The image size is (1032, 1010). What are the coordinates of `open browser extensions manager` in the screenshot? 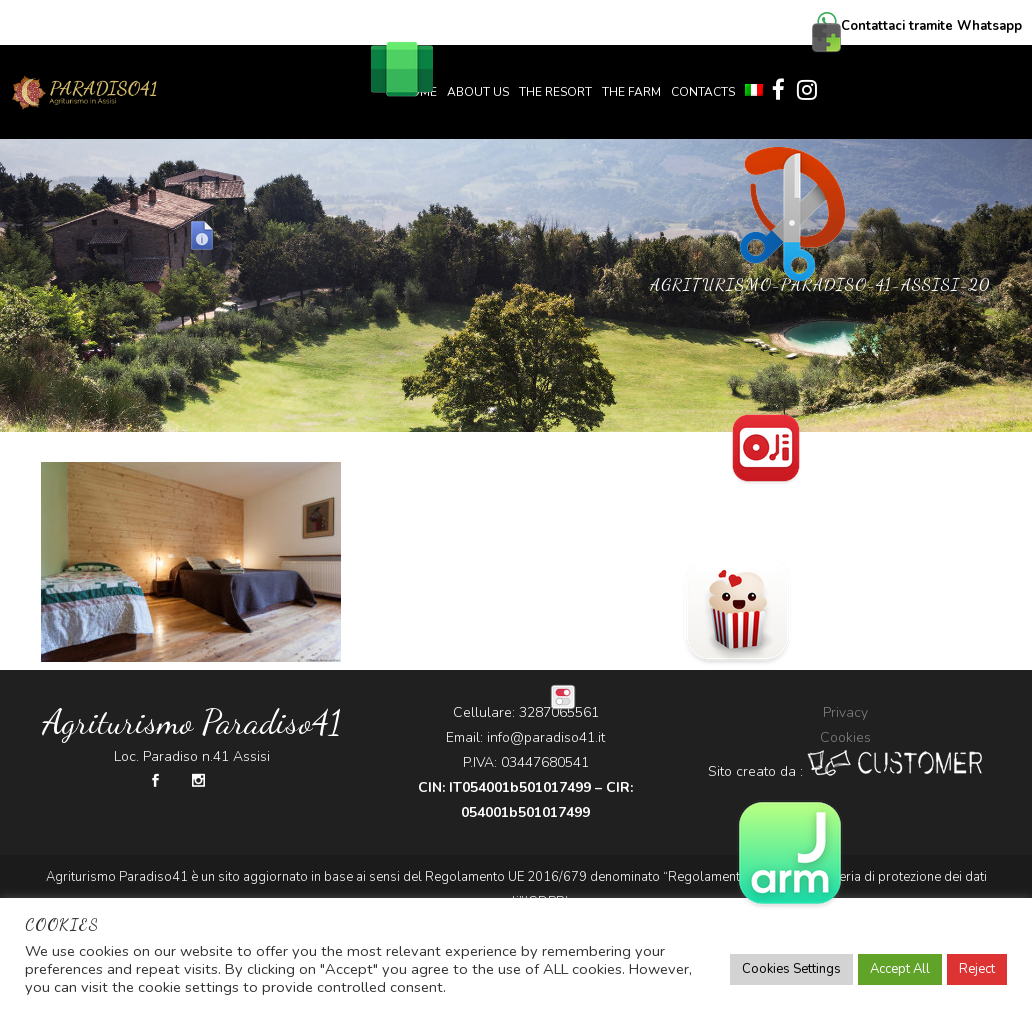 It's located at (826, 37).